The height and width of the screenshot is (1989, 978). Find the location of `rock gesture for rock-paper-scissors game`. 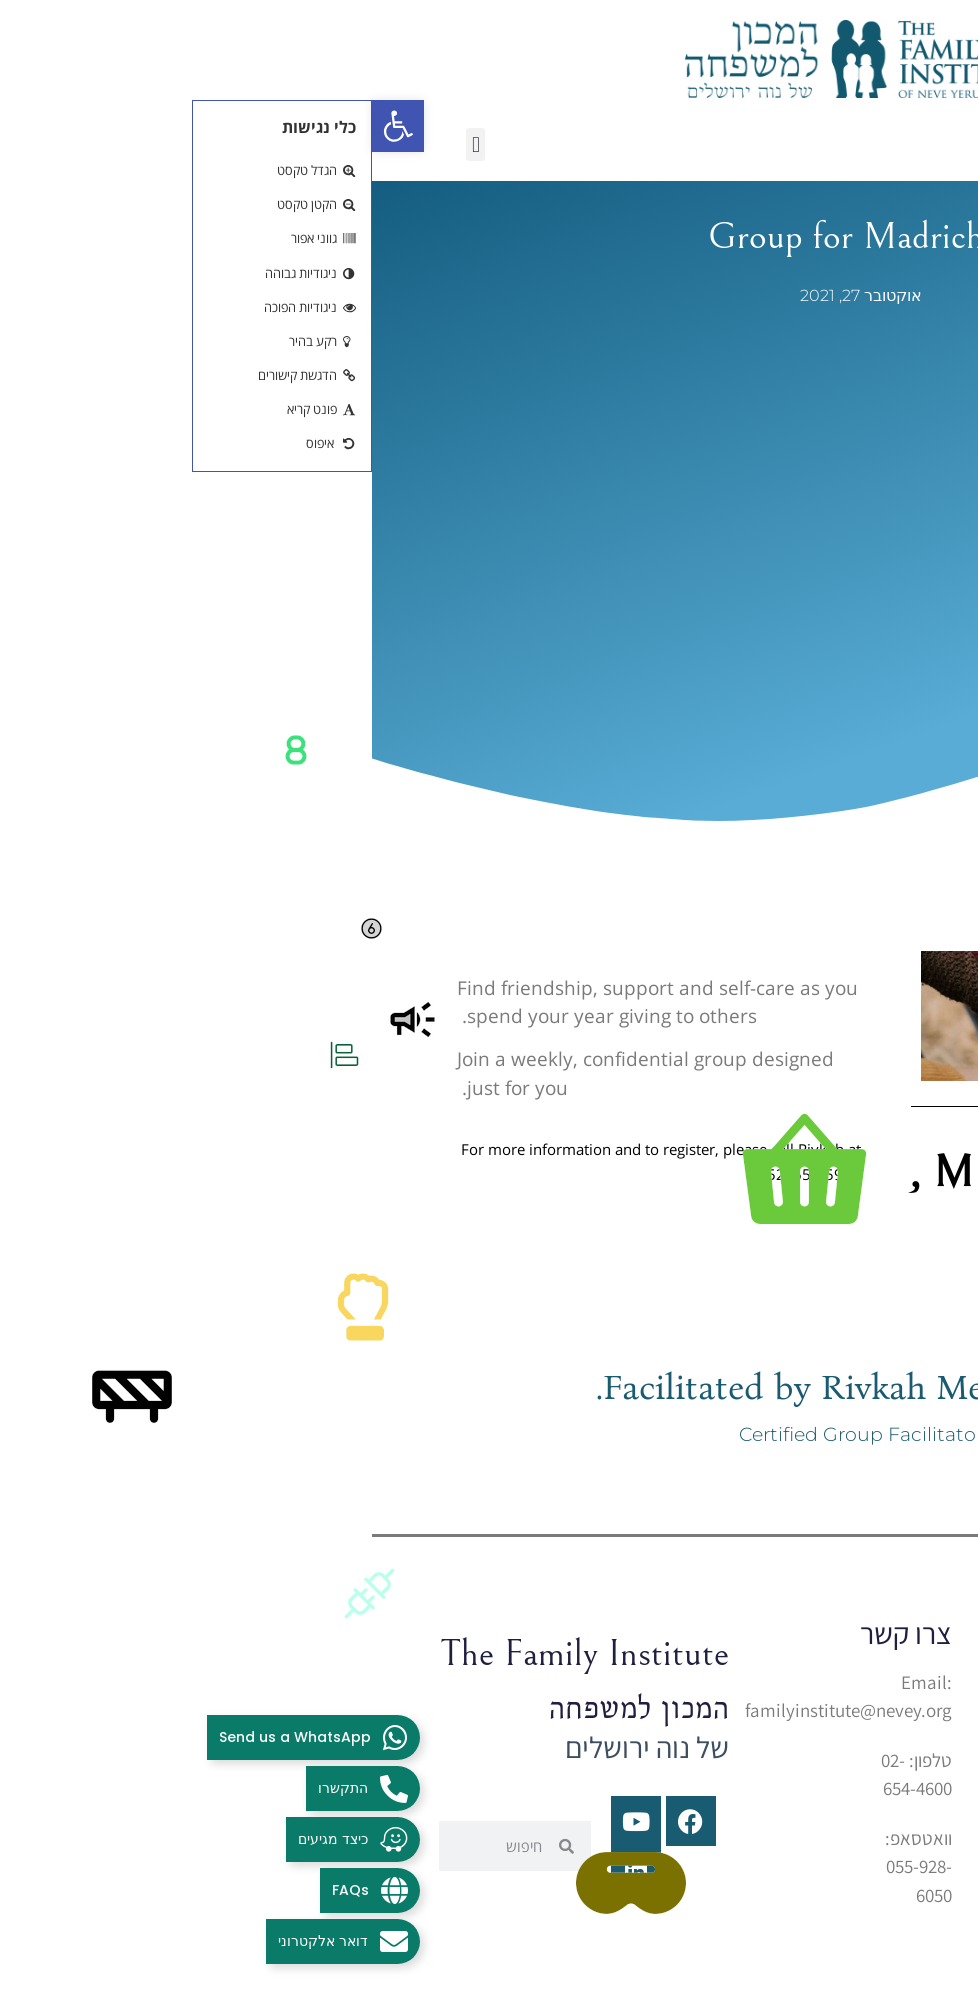

rock gesture for rock-paper-scissors game is located at coordinates (363, 1307).